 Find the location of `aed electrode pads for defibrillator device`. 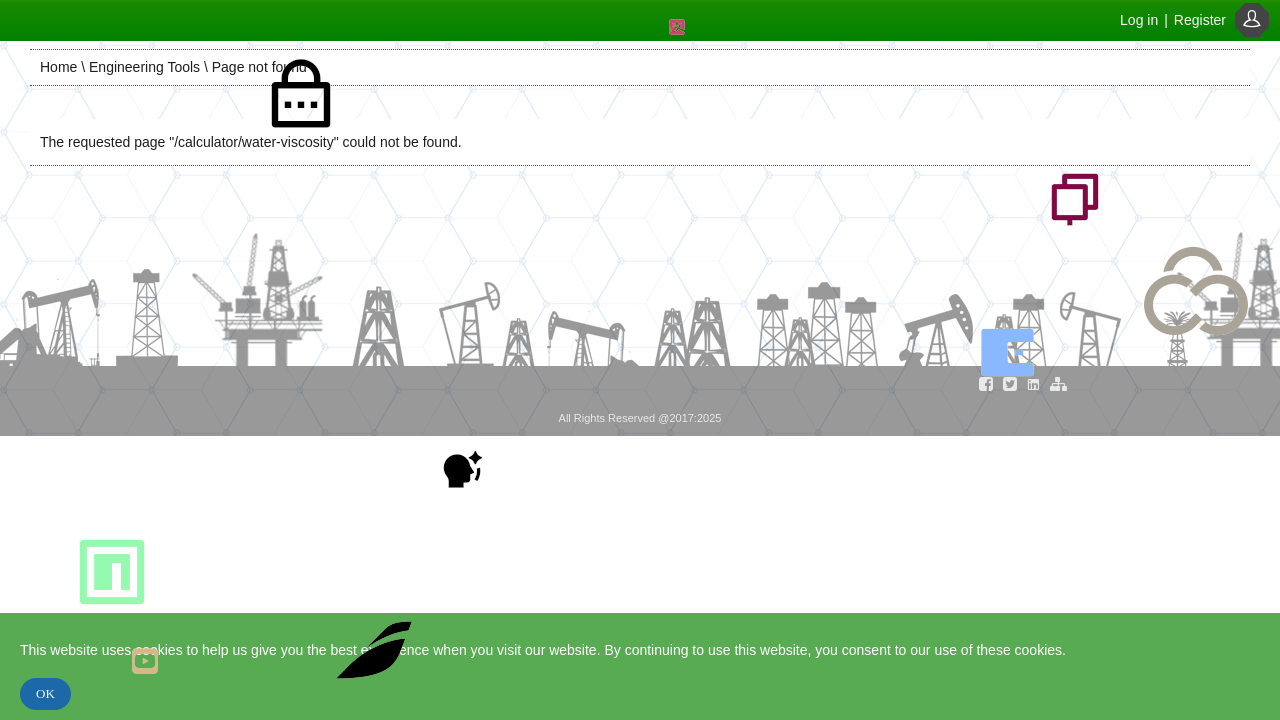

aed electrode pads for defibrillator device is located at coordinates (1075, 197).